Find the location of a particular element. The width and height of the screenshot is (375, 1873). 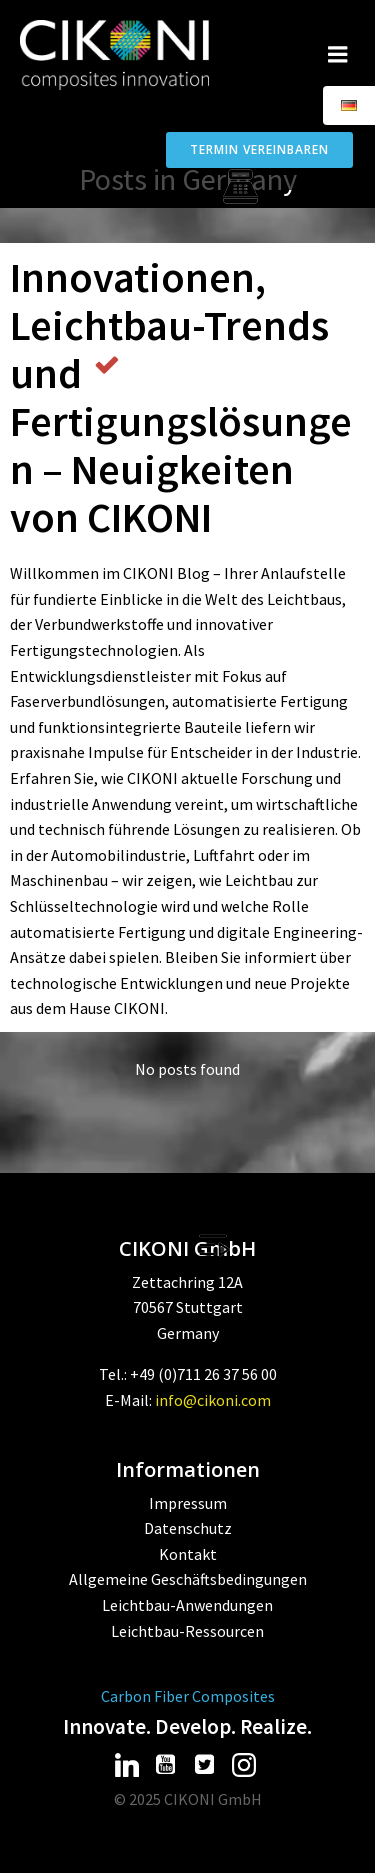

access point of sale terminal is located at coordinates (240, 186).